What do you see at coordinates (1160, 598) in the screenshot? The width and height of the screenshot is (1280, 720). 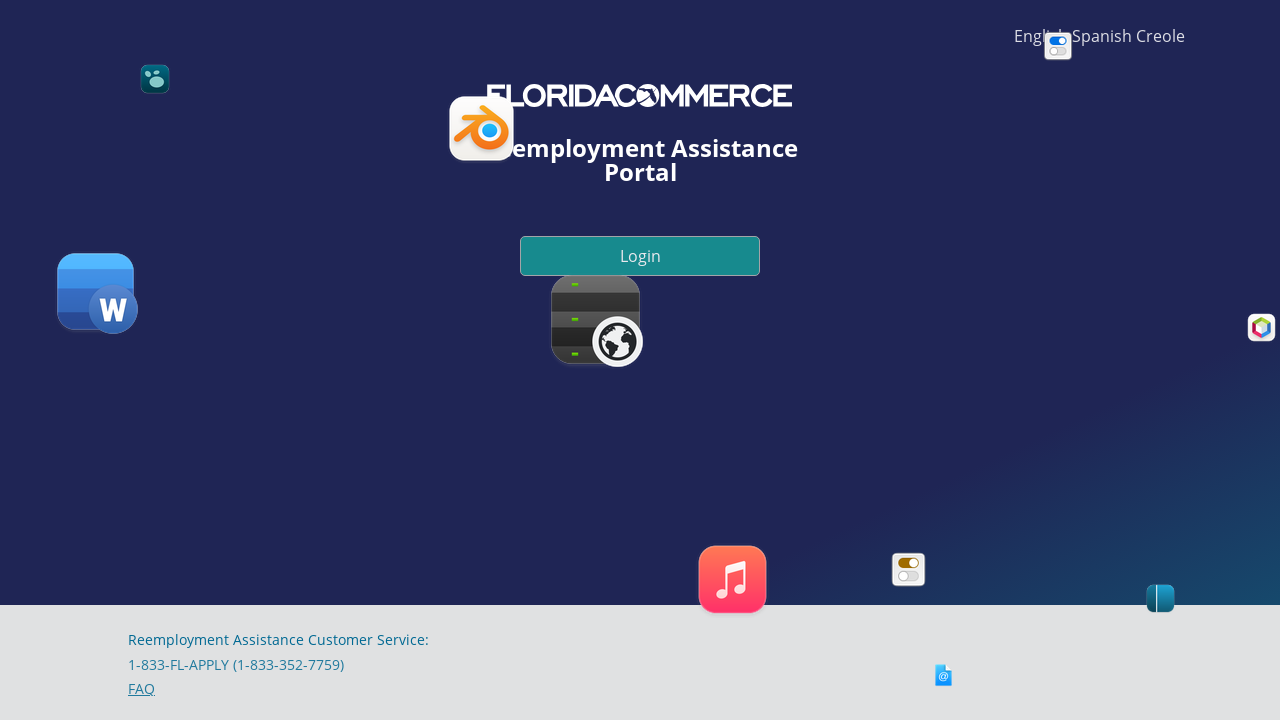 I see `open shotcut video editor` at bounding box center [1160, 598].